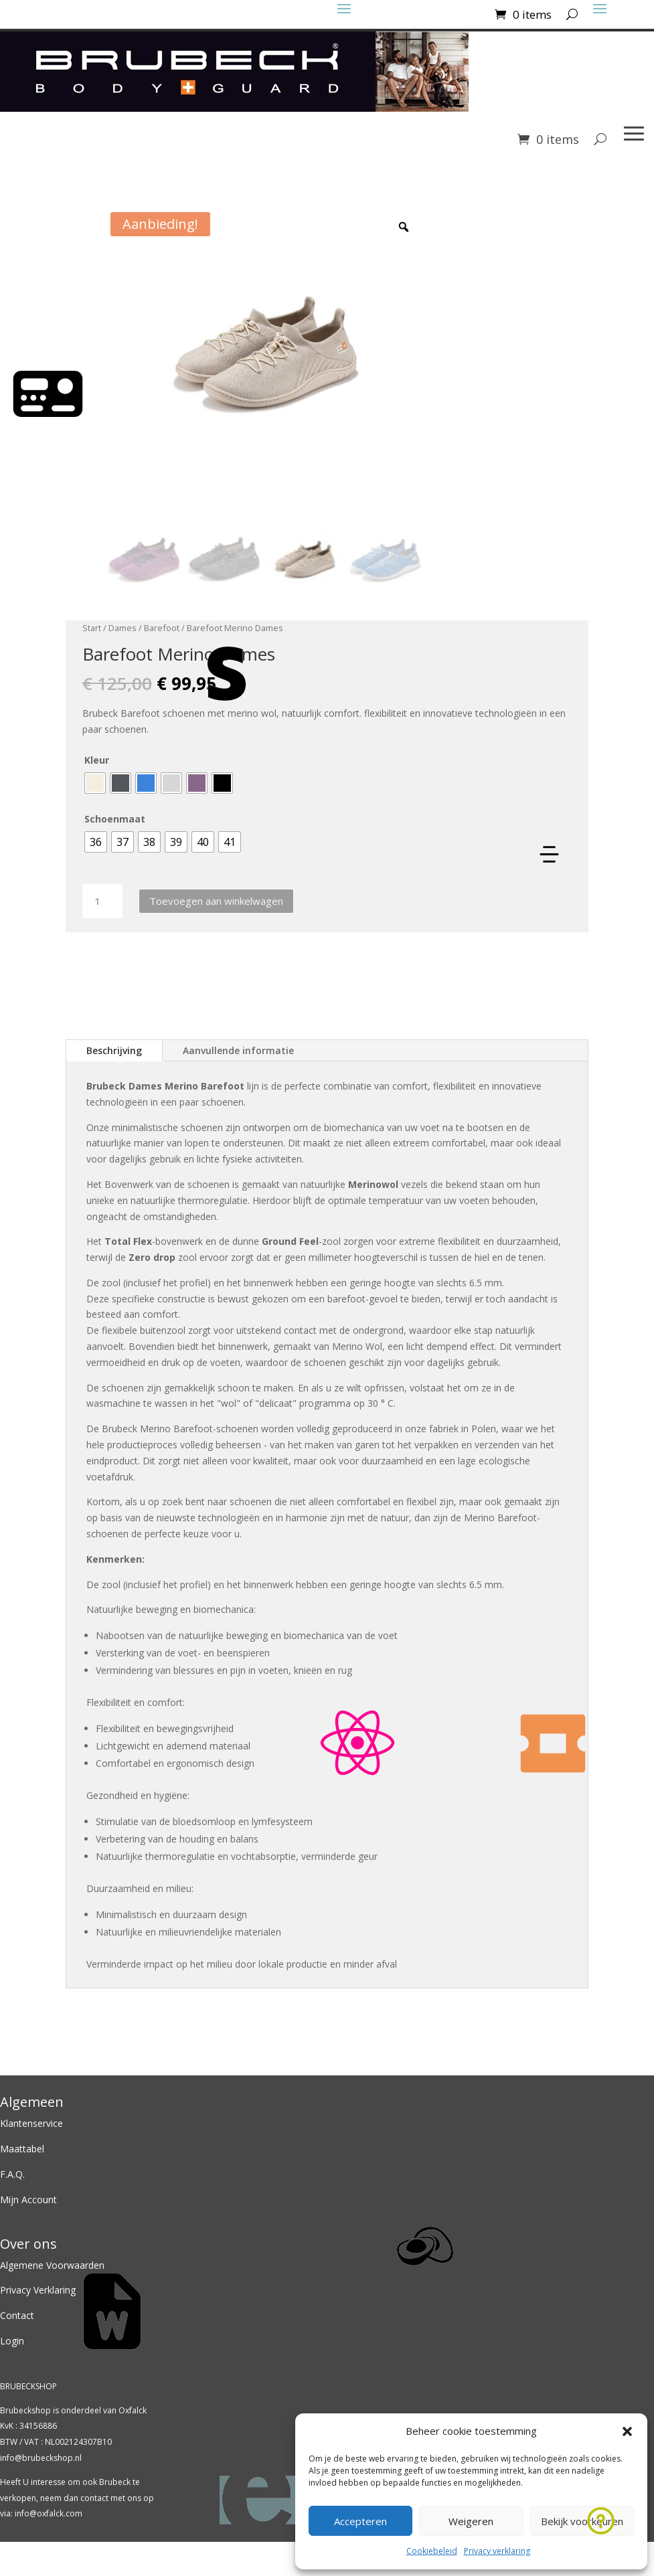 This screenshot has width=654, height=2576. What do you see at coordinates (357, 1743) in the screenshot?
I see `react javascript library logo` at bounding box center [357, 1743].